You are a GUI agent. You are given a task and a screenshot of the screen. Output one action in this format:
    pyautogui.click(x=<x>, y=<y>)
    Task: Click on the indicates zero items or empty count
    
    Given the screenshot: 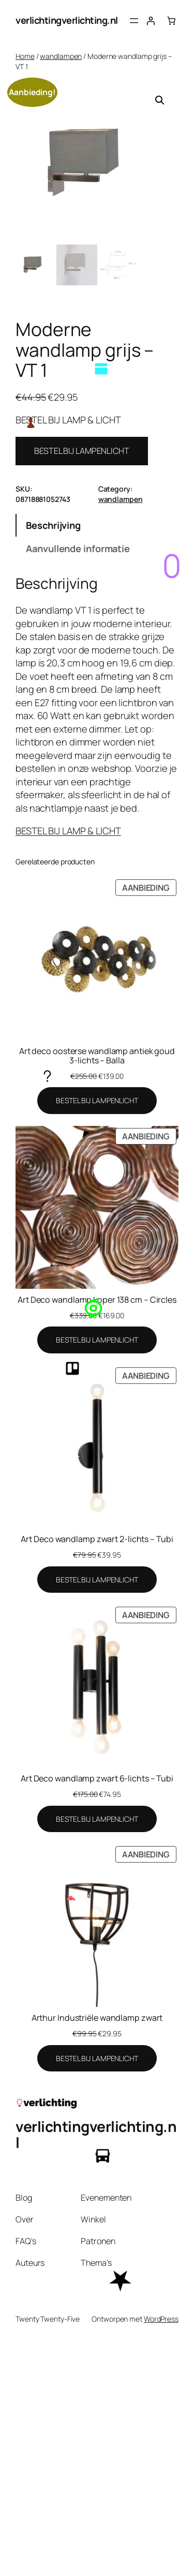 What is the action you would take?
    pyautogui.click(x=172, y=566)
    